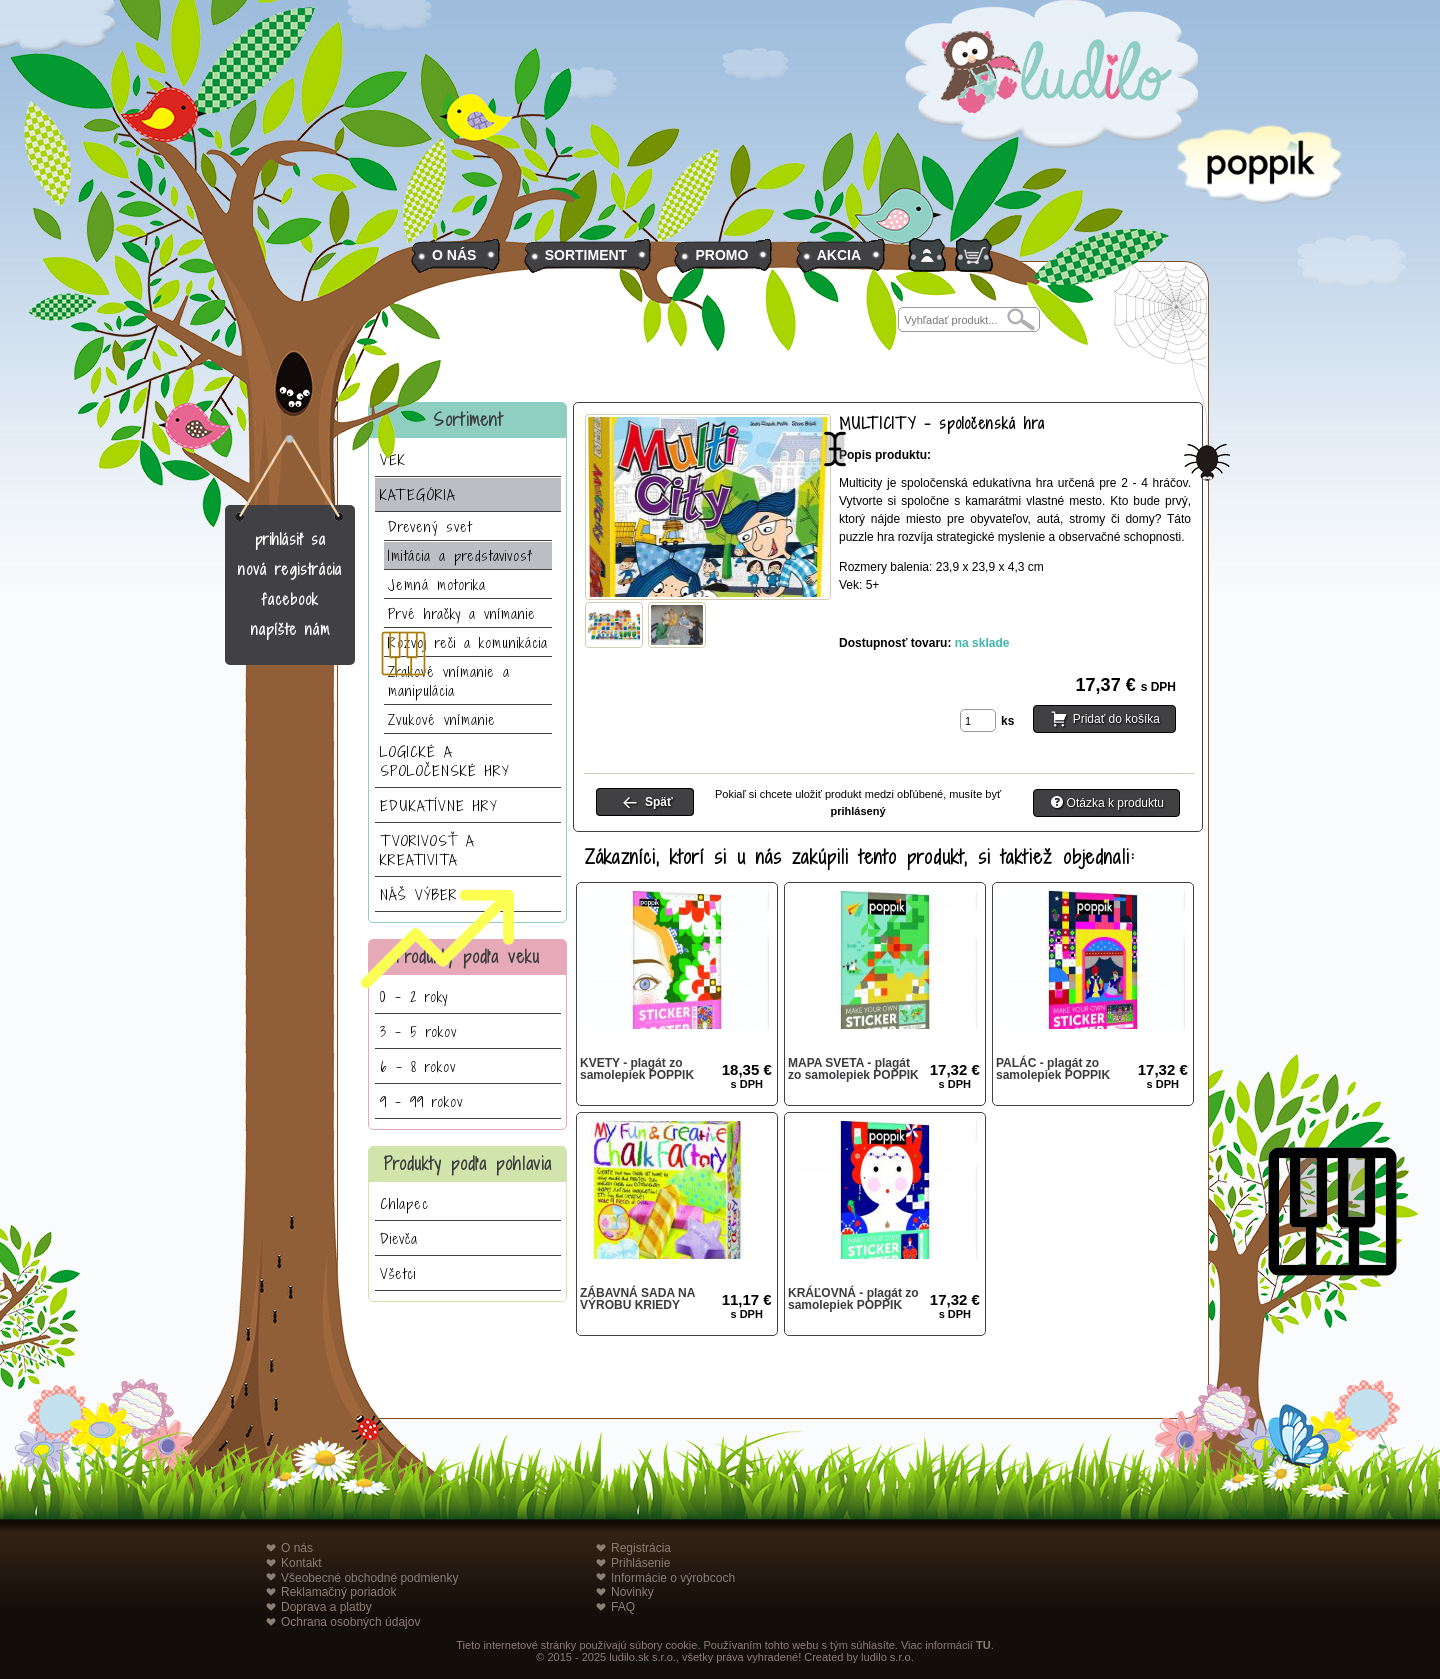 Image resolution: width=1440 pixels, height=1679 pixels. Describe the element at coordinates (437, 944) in the screenshot. I see `view trending or popular content` at that location.